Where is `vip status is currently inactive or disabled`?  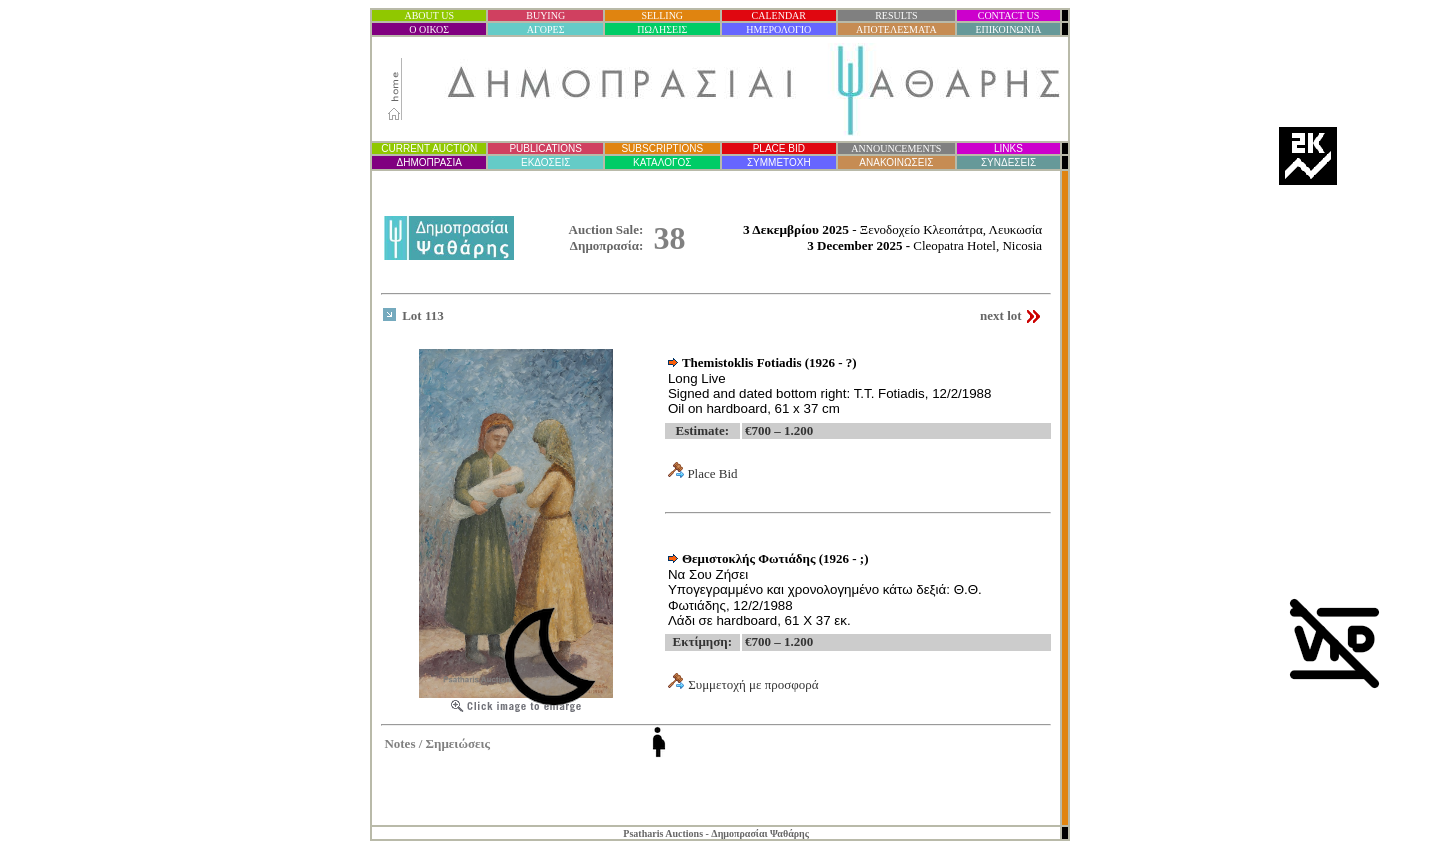 vip status is currently inactive or disabled is located at coordinates (1334, 643).